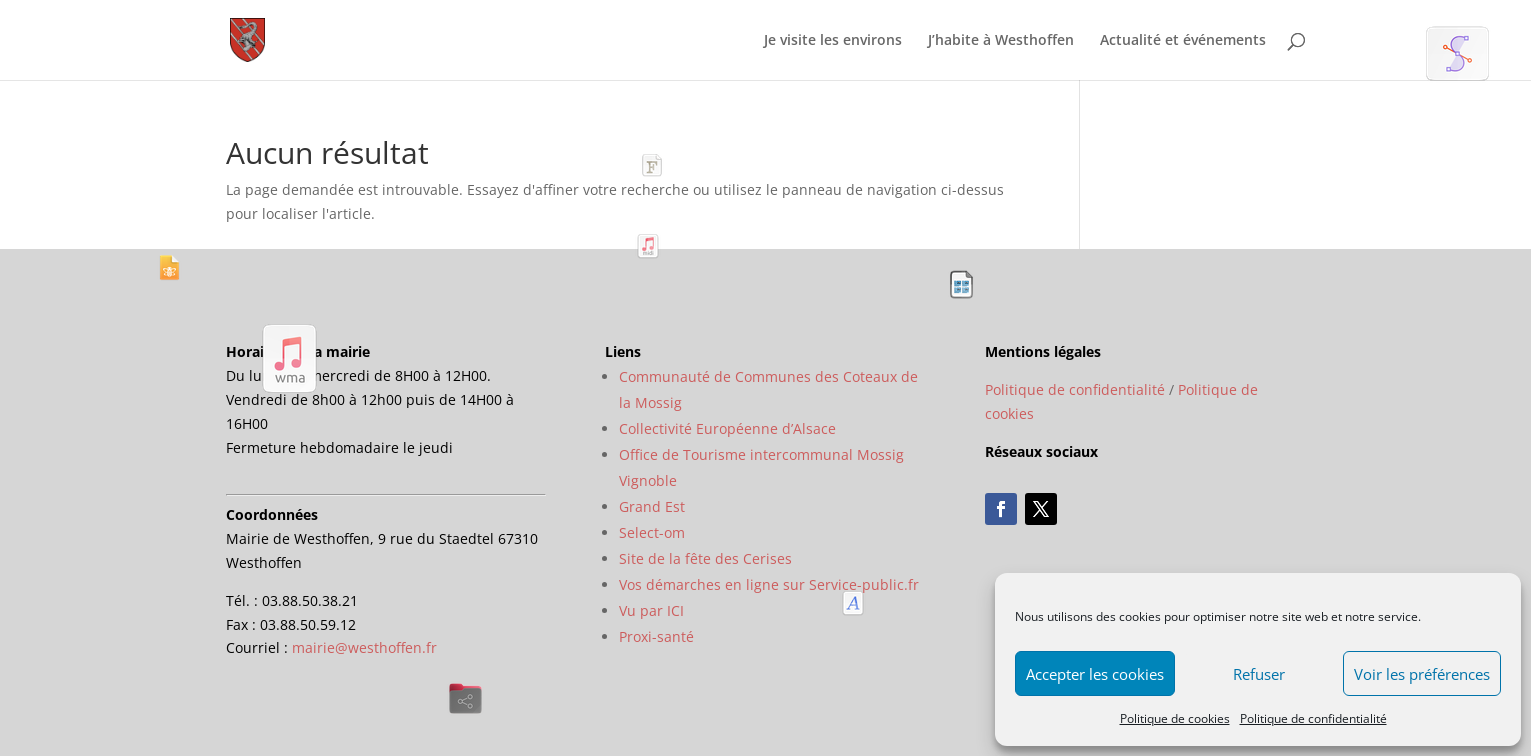 The height and width of the screenshot is (756, 1531). I want to click on open your public shared folder, so click(465, 698).